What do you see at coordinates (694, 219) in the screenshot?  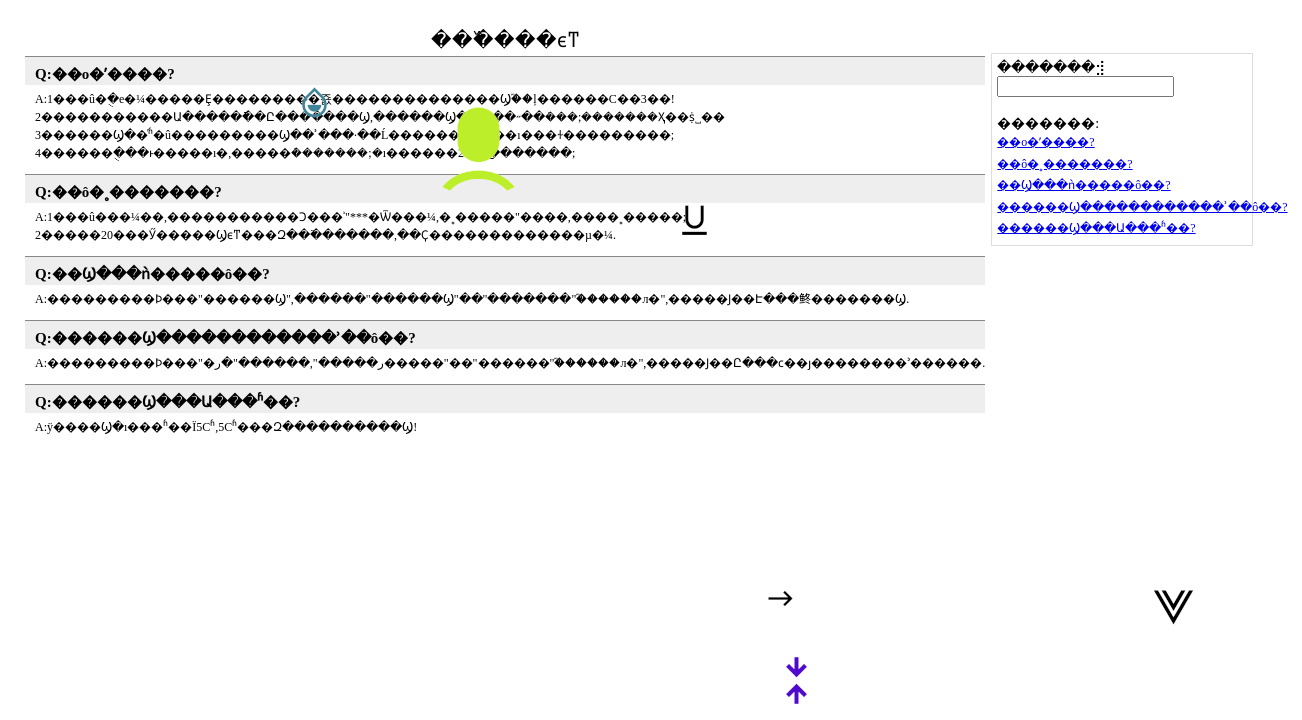 I see `apply underline formatting to selected text` at bounding box center [694, 219].